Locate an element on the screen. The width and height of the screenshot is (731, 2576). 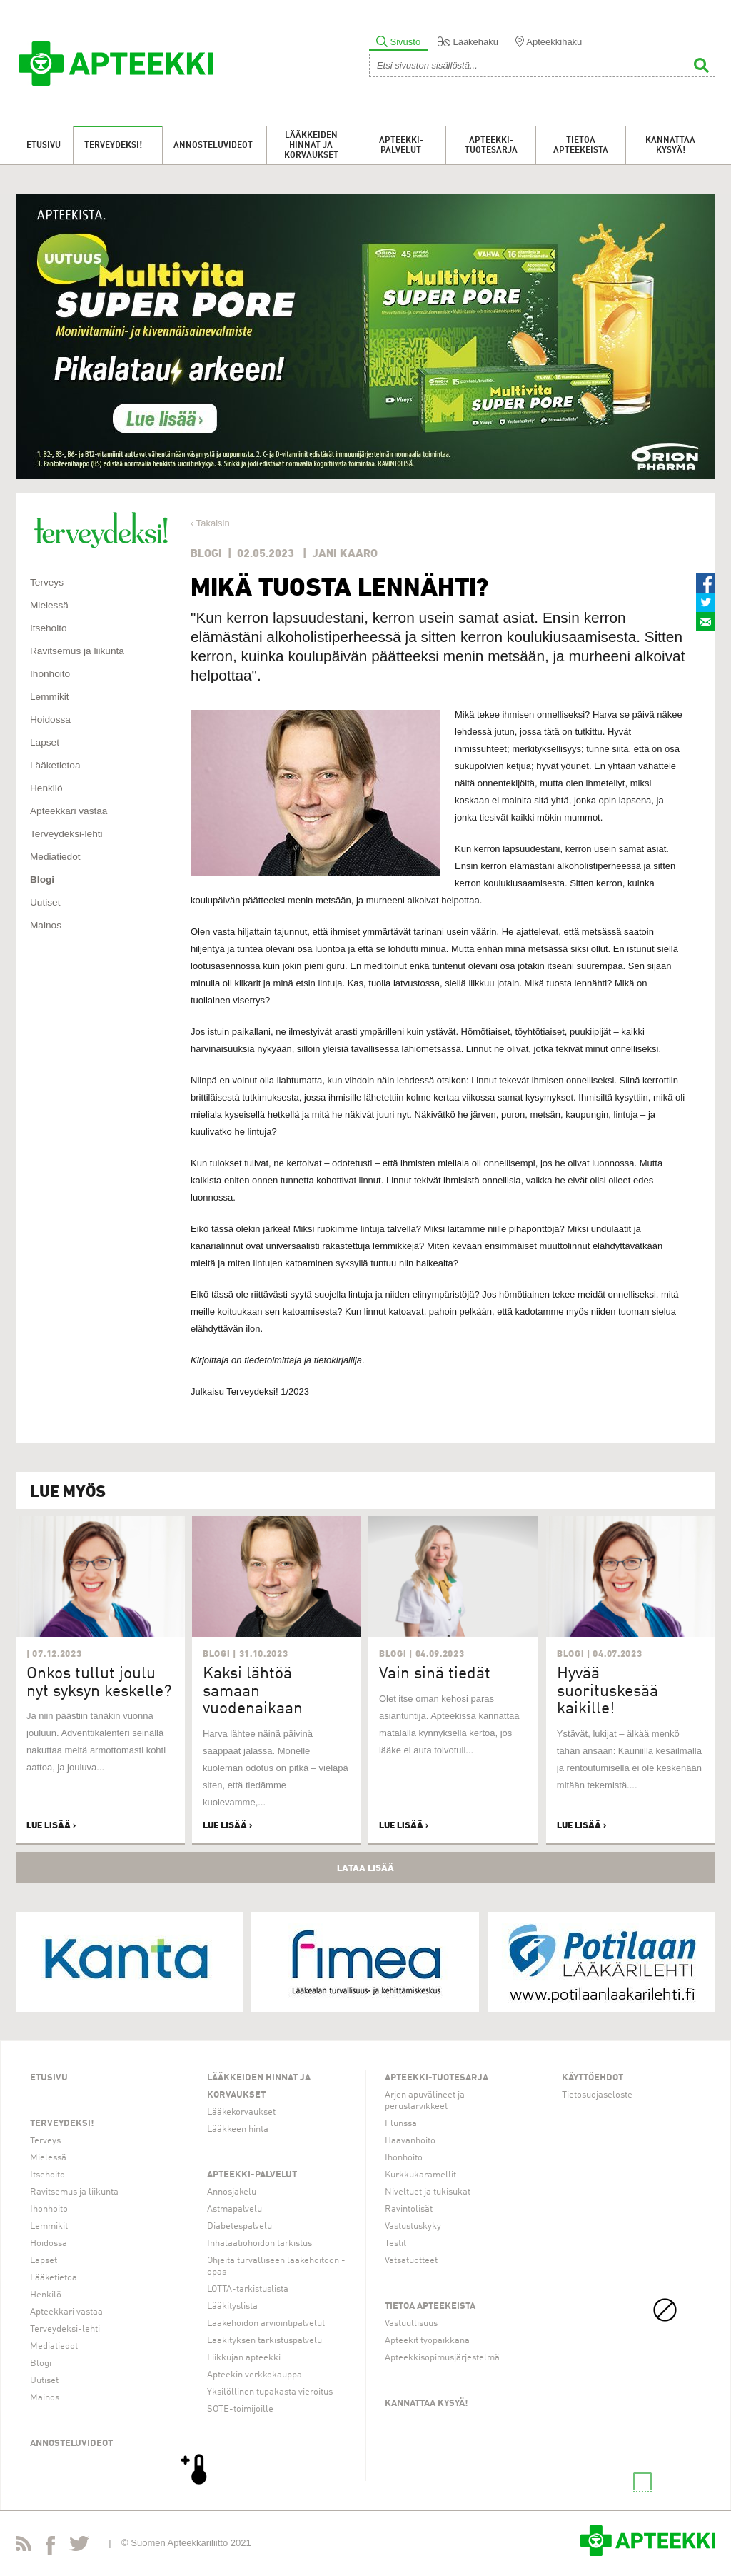
indicates a blocked or prohibited action is located at coordinates (665, 2310).